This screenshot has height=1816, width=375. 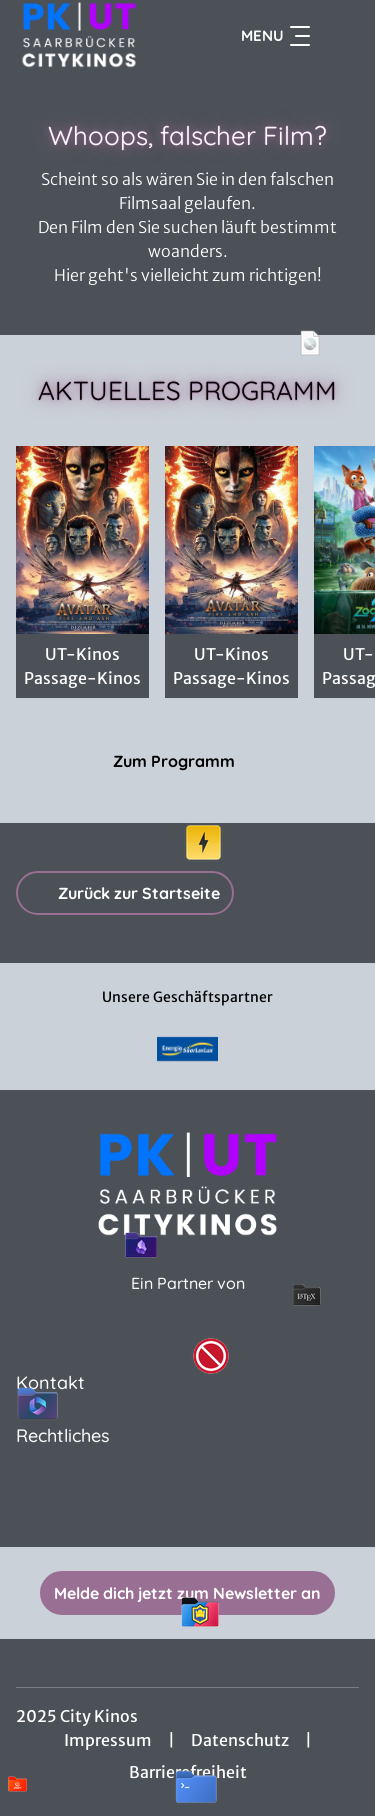 I want to click on delete or remove selected item, so click(x=211, y=1356).